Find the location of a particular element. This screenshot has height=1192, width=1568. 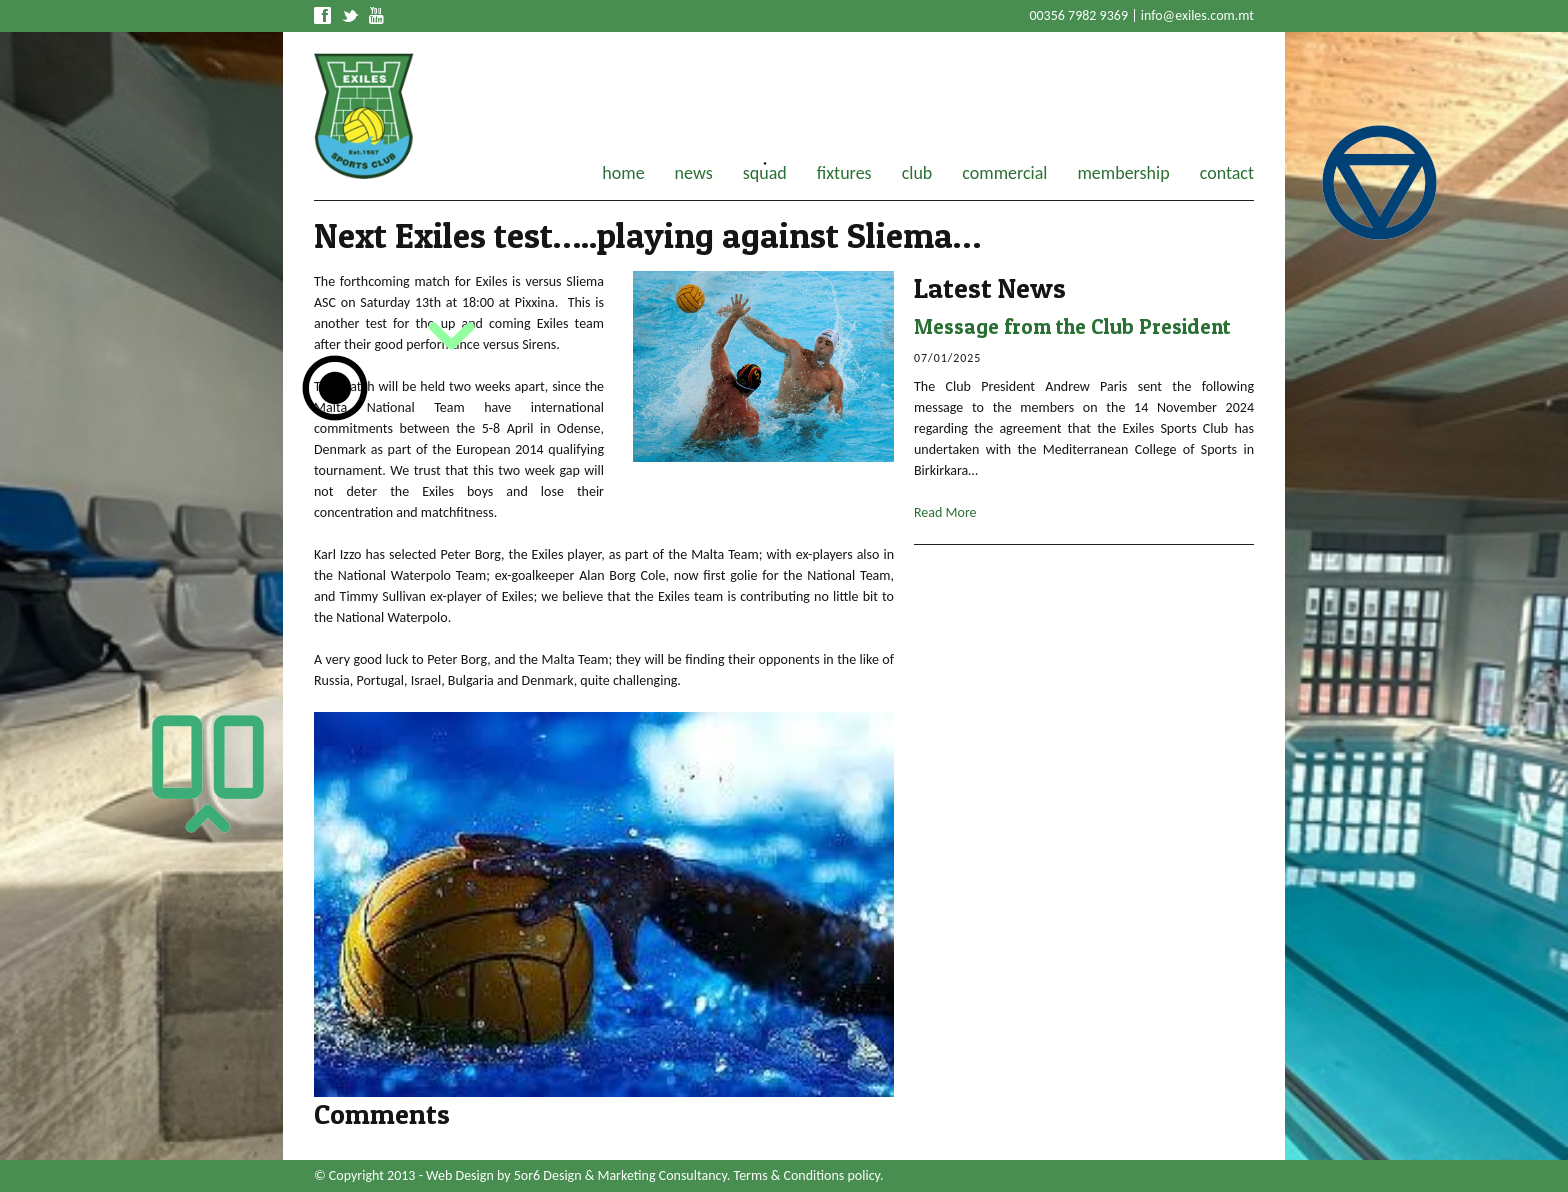

geometric shape or design element is located at coordinates (1379, 182).